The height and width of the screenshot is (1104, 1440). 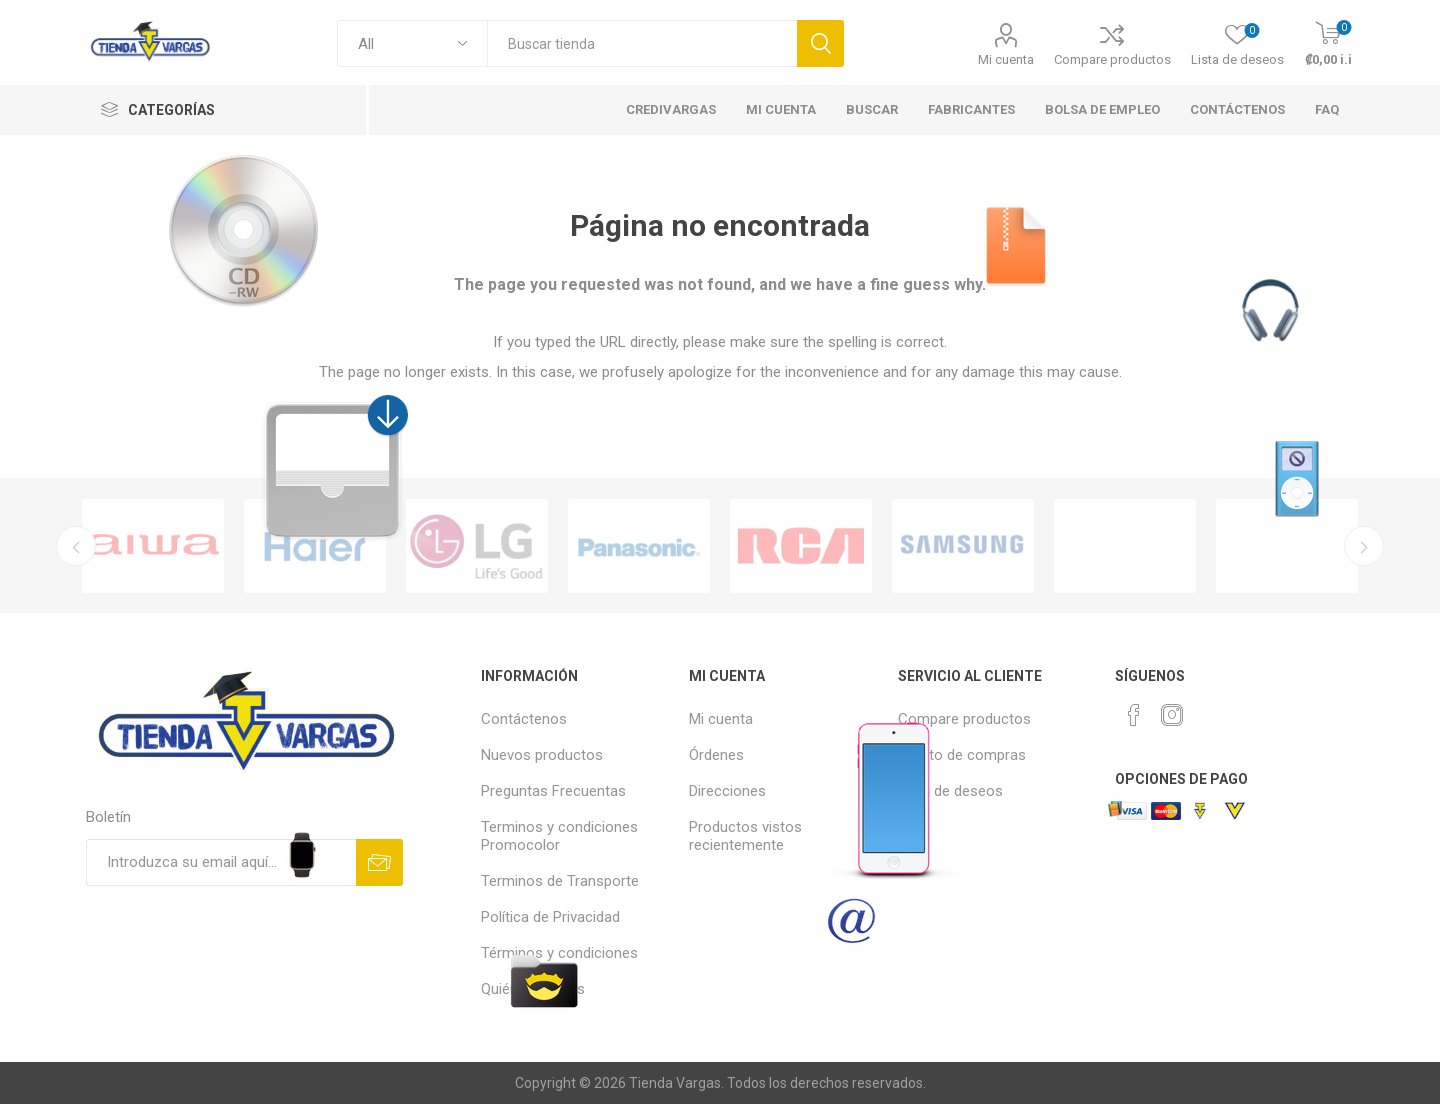 I want to click on an ARJ compressed archive file, so click(x=1016, y=247).